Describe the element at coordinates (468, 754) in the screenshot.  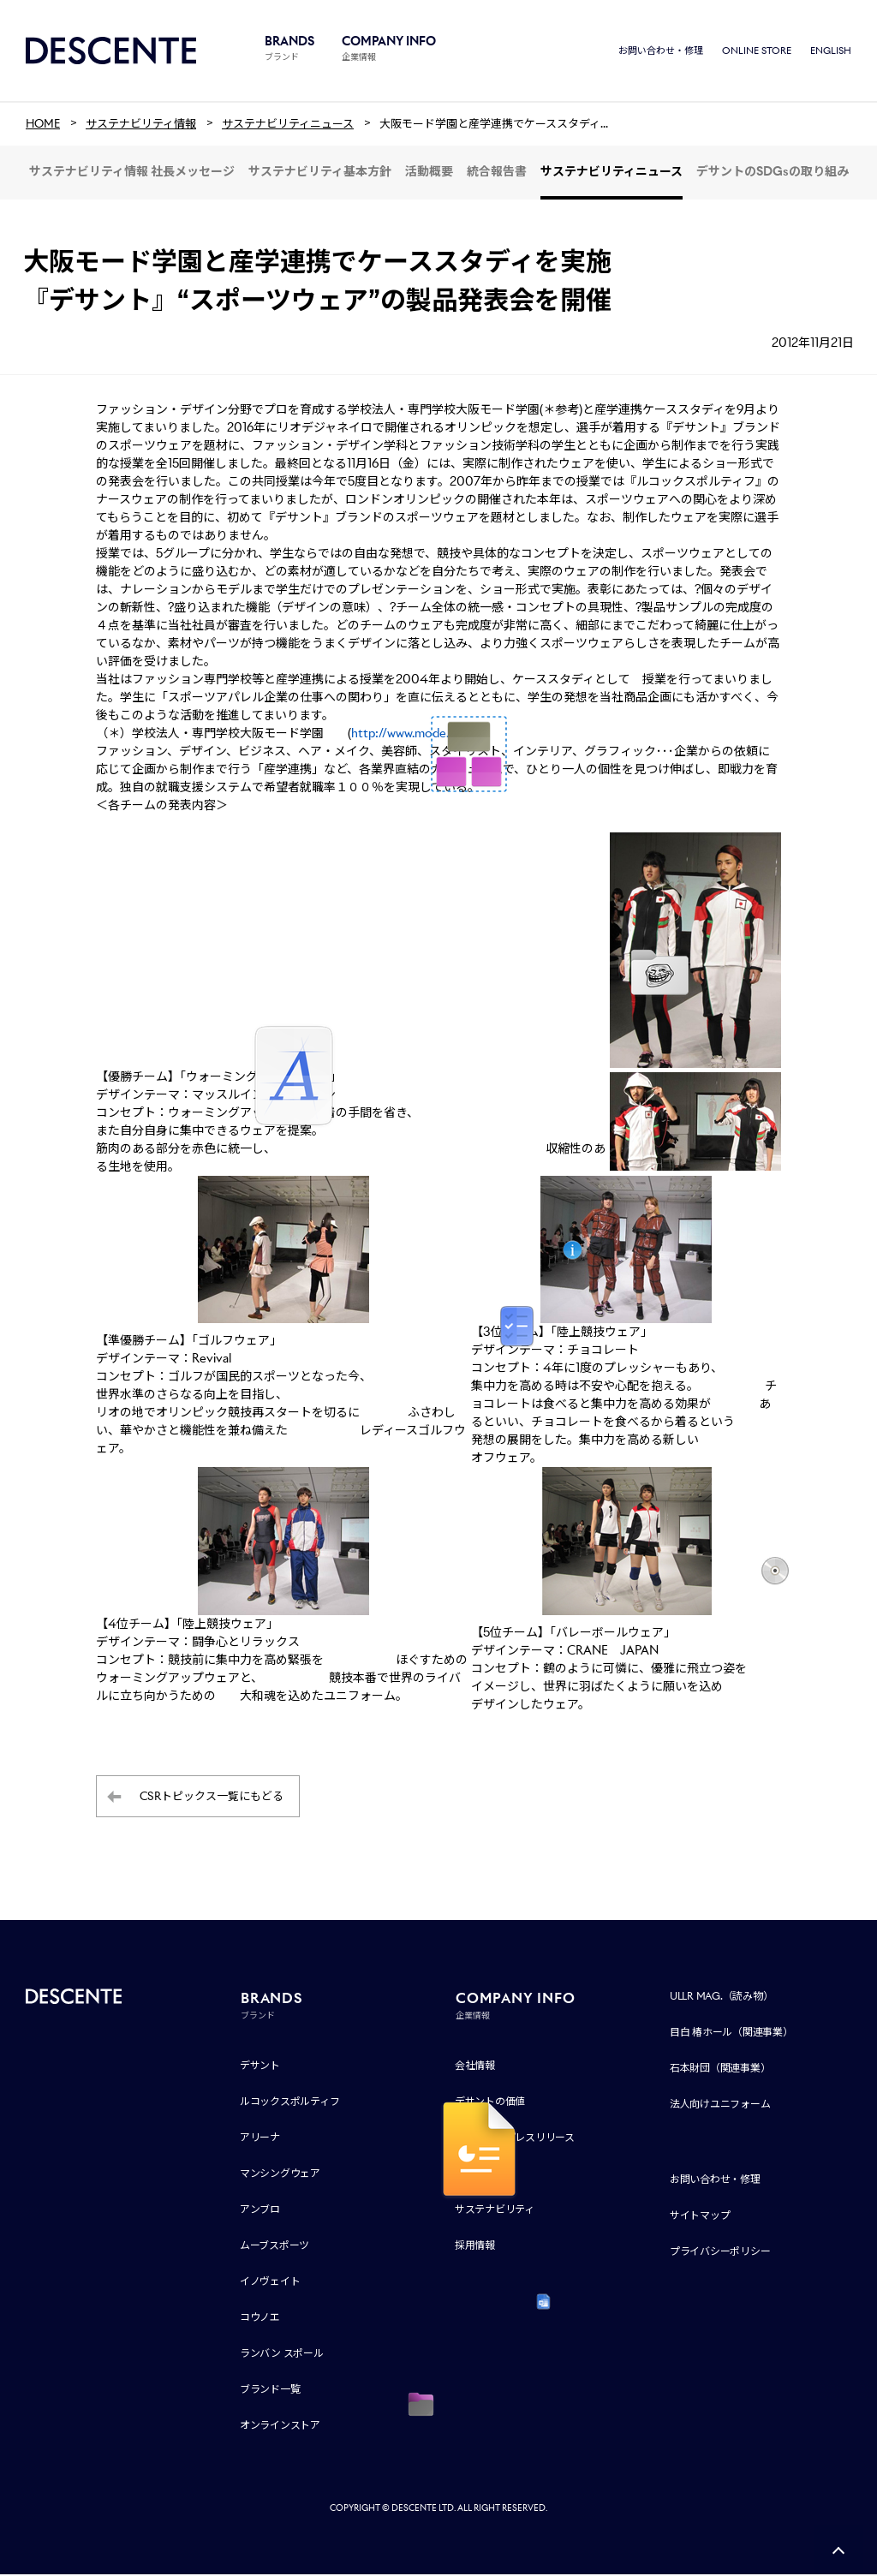
I see `select all items in the current view` at that location.